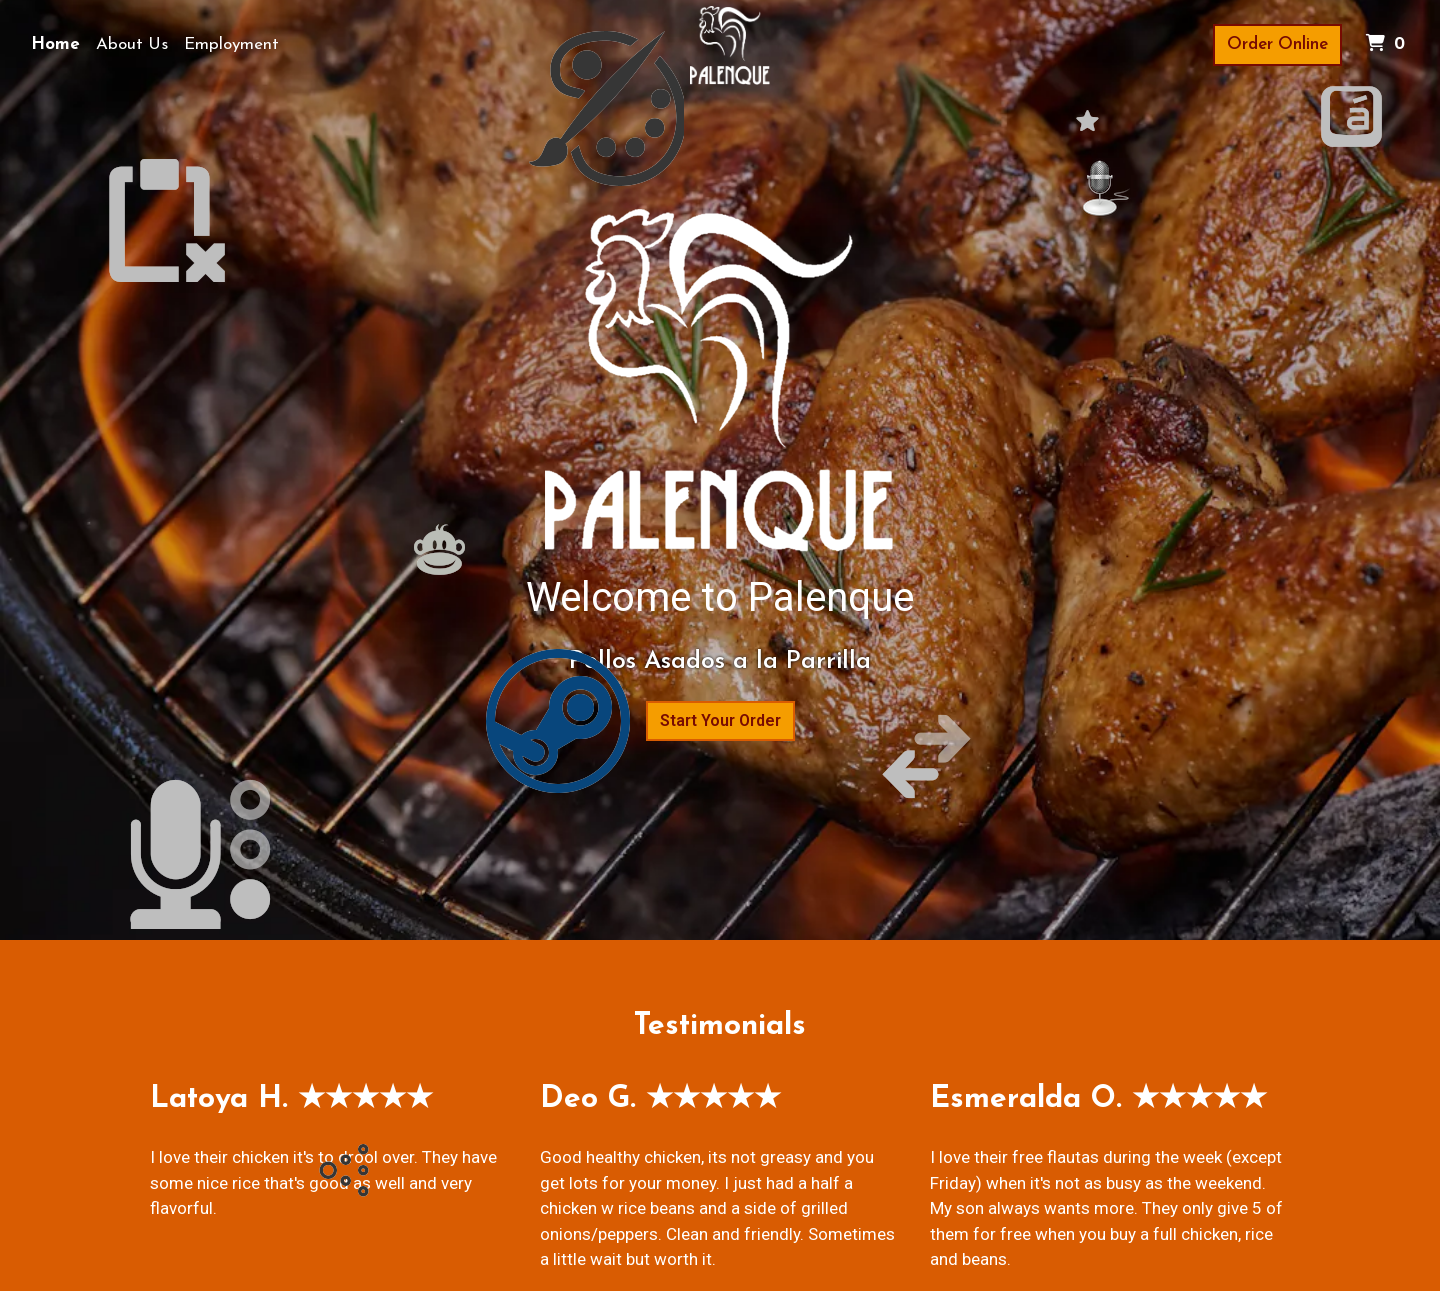 This screenshot has height=1291, width=1440. What do you see at coordinates (1101, 187) in the screenshot?
I see `access microphone settings` at bounding box center [1101, 187].